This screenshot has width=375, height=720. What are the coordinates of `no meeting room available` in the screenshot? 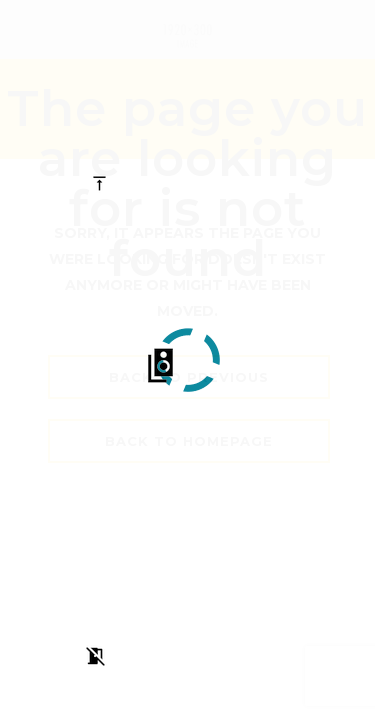 It's located at (96, 656).